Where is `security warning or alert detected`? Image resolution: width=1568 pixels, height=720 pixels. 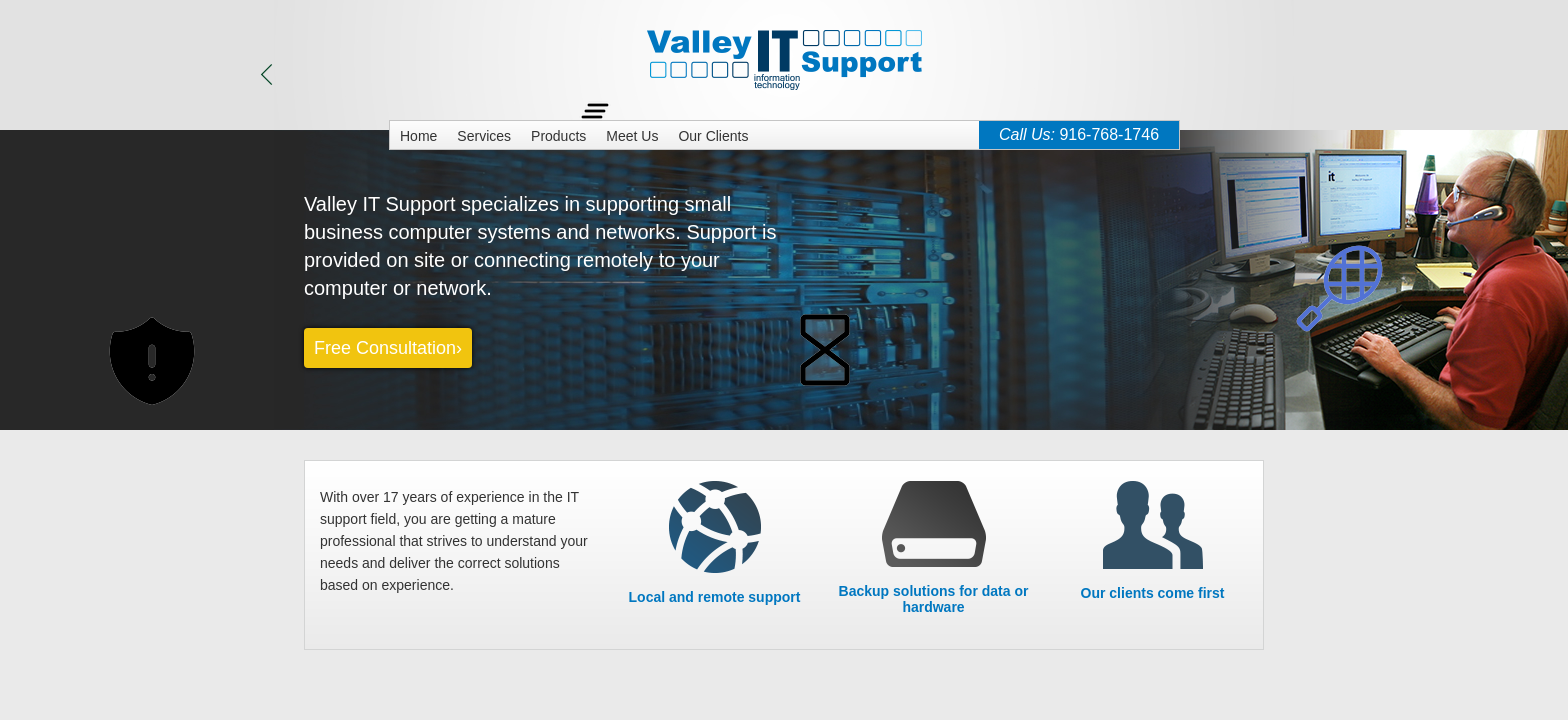
security warning or alert detected is located at coordinates (152, 361).